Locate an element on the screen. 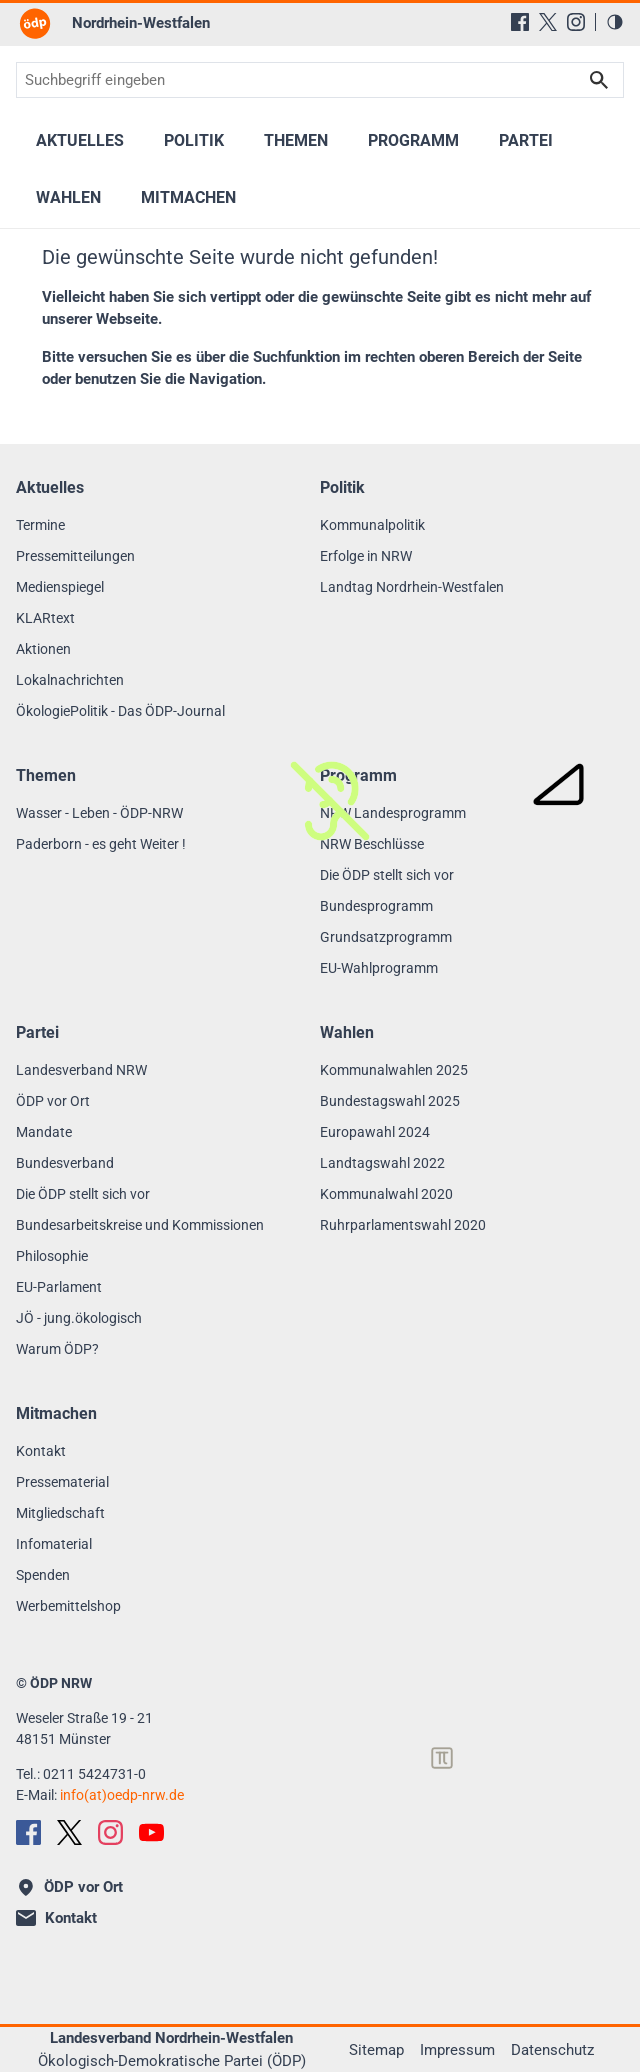 The image size is (640, 2072). mute audio or disable sound is located at coordinates (330, 801).